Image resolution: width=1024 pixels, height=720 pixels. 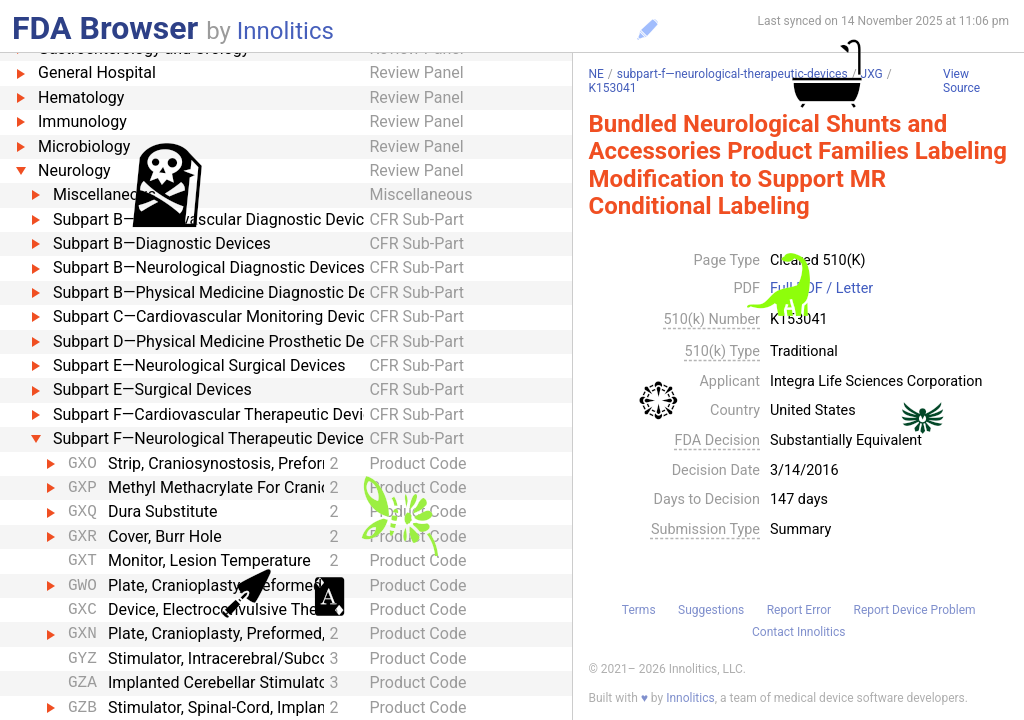 What do you see at coordinates (827, 73) in the screenshot?
I see `indicates bathroom or bathing facilities` at bounding box center [827, 73].